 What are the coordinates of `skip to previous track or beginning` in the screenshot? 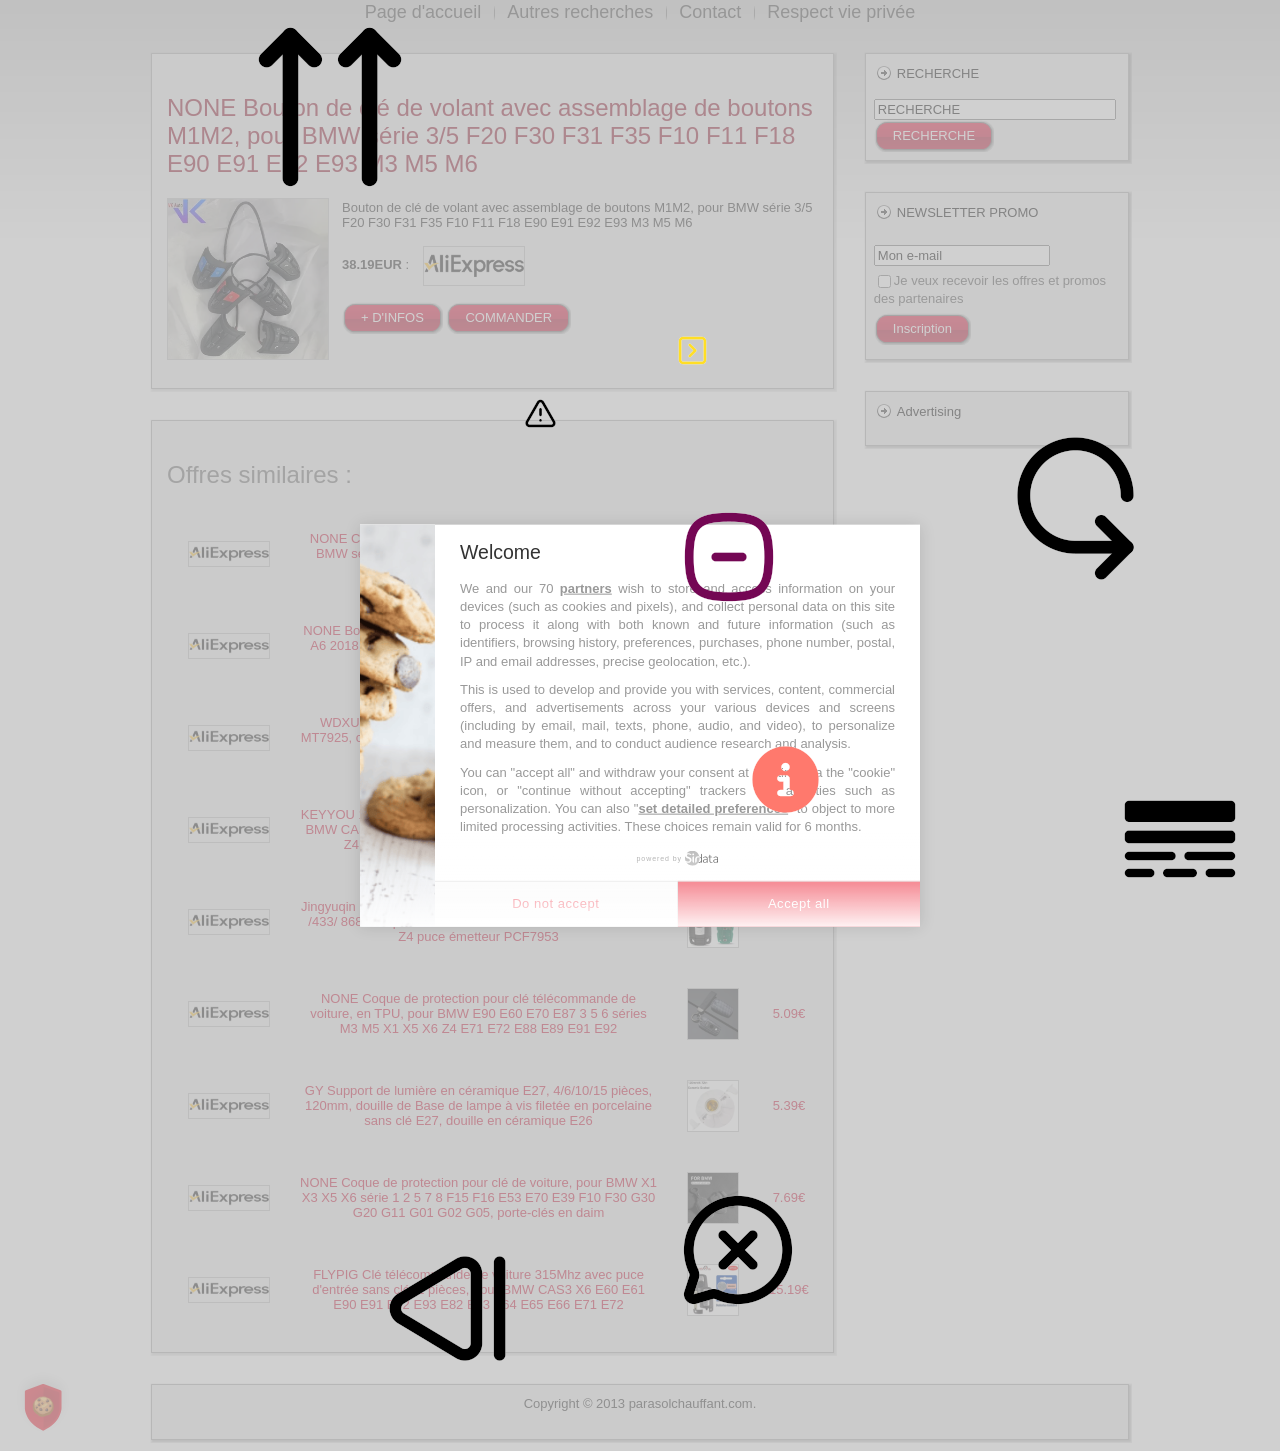 It's located at (447, 1308).